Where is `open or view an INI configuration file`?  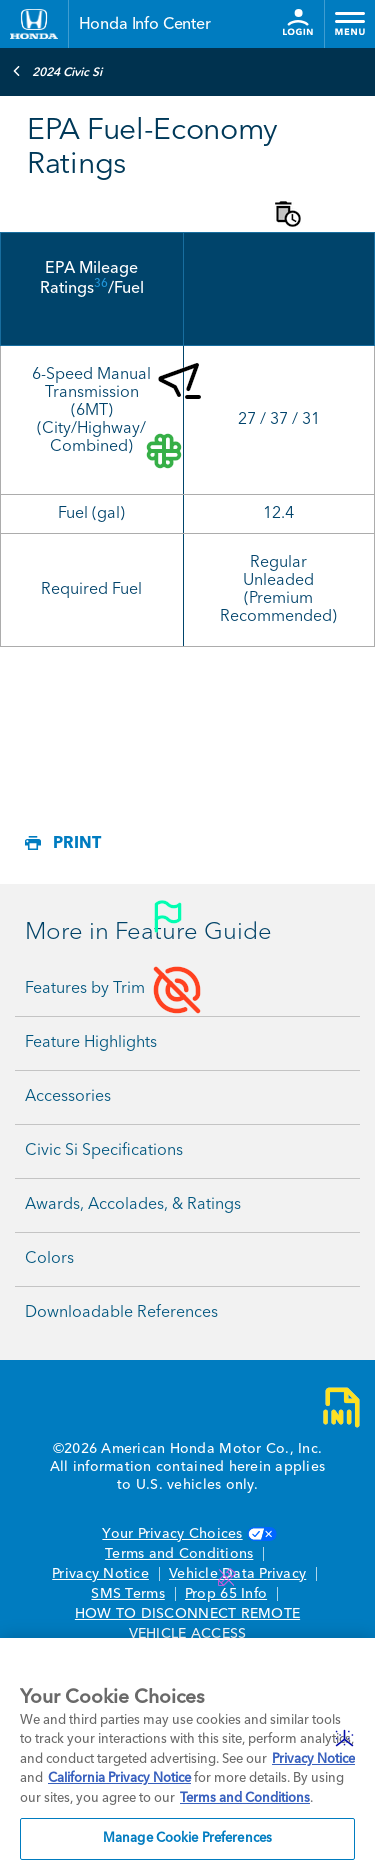 open or view an INI configuration file is located at coordinates (342, 1407).